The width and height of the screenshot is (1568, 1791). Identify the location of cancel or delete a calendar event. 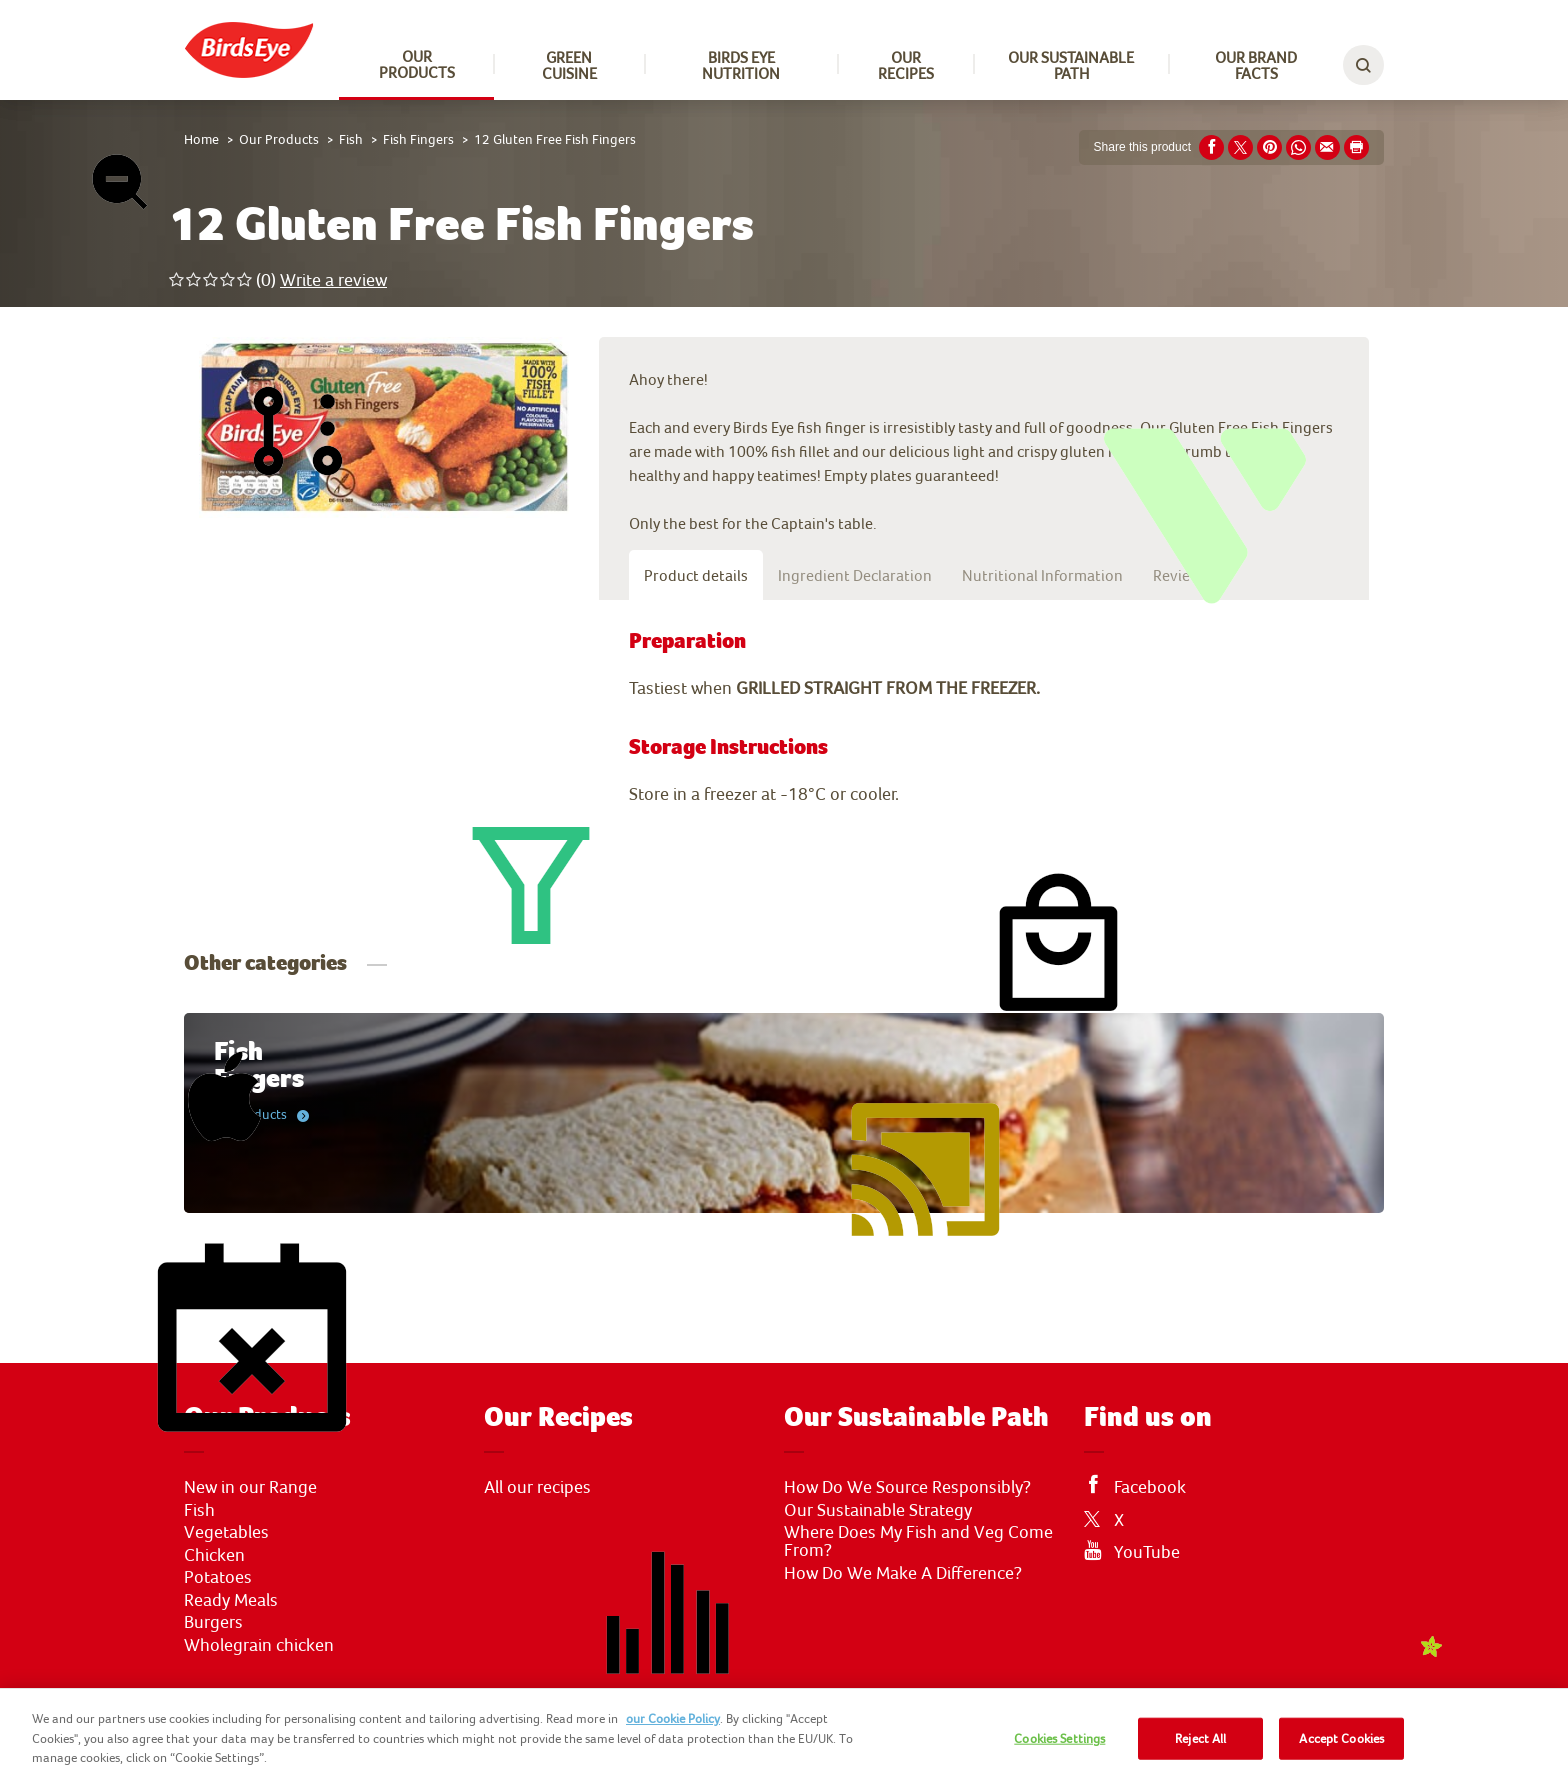
(252, 1347).